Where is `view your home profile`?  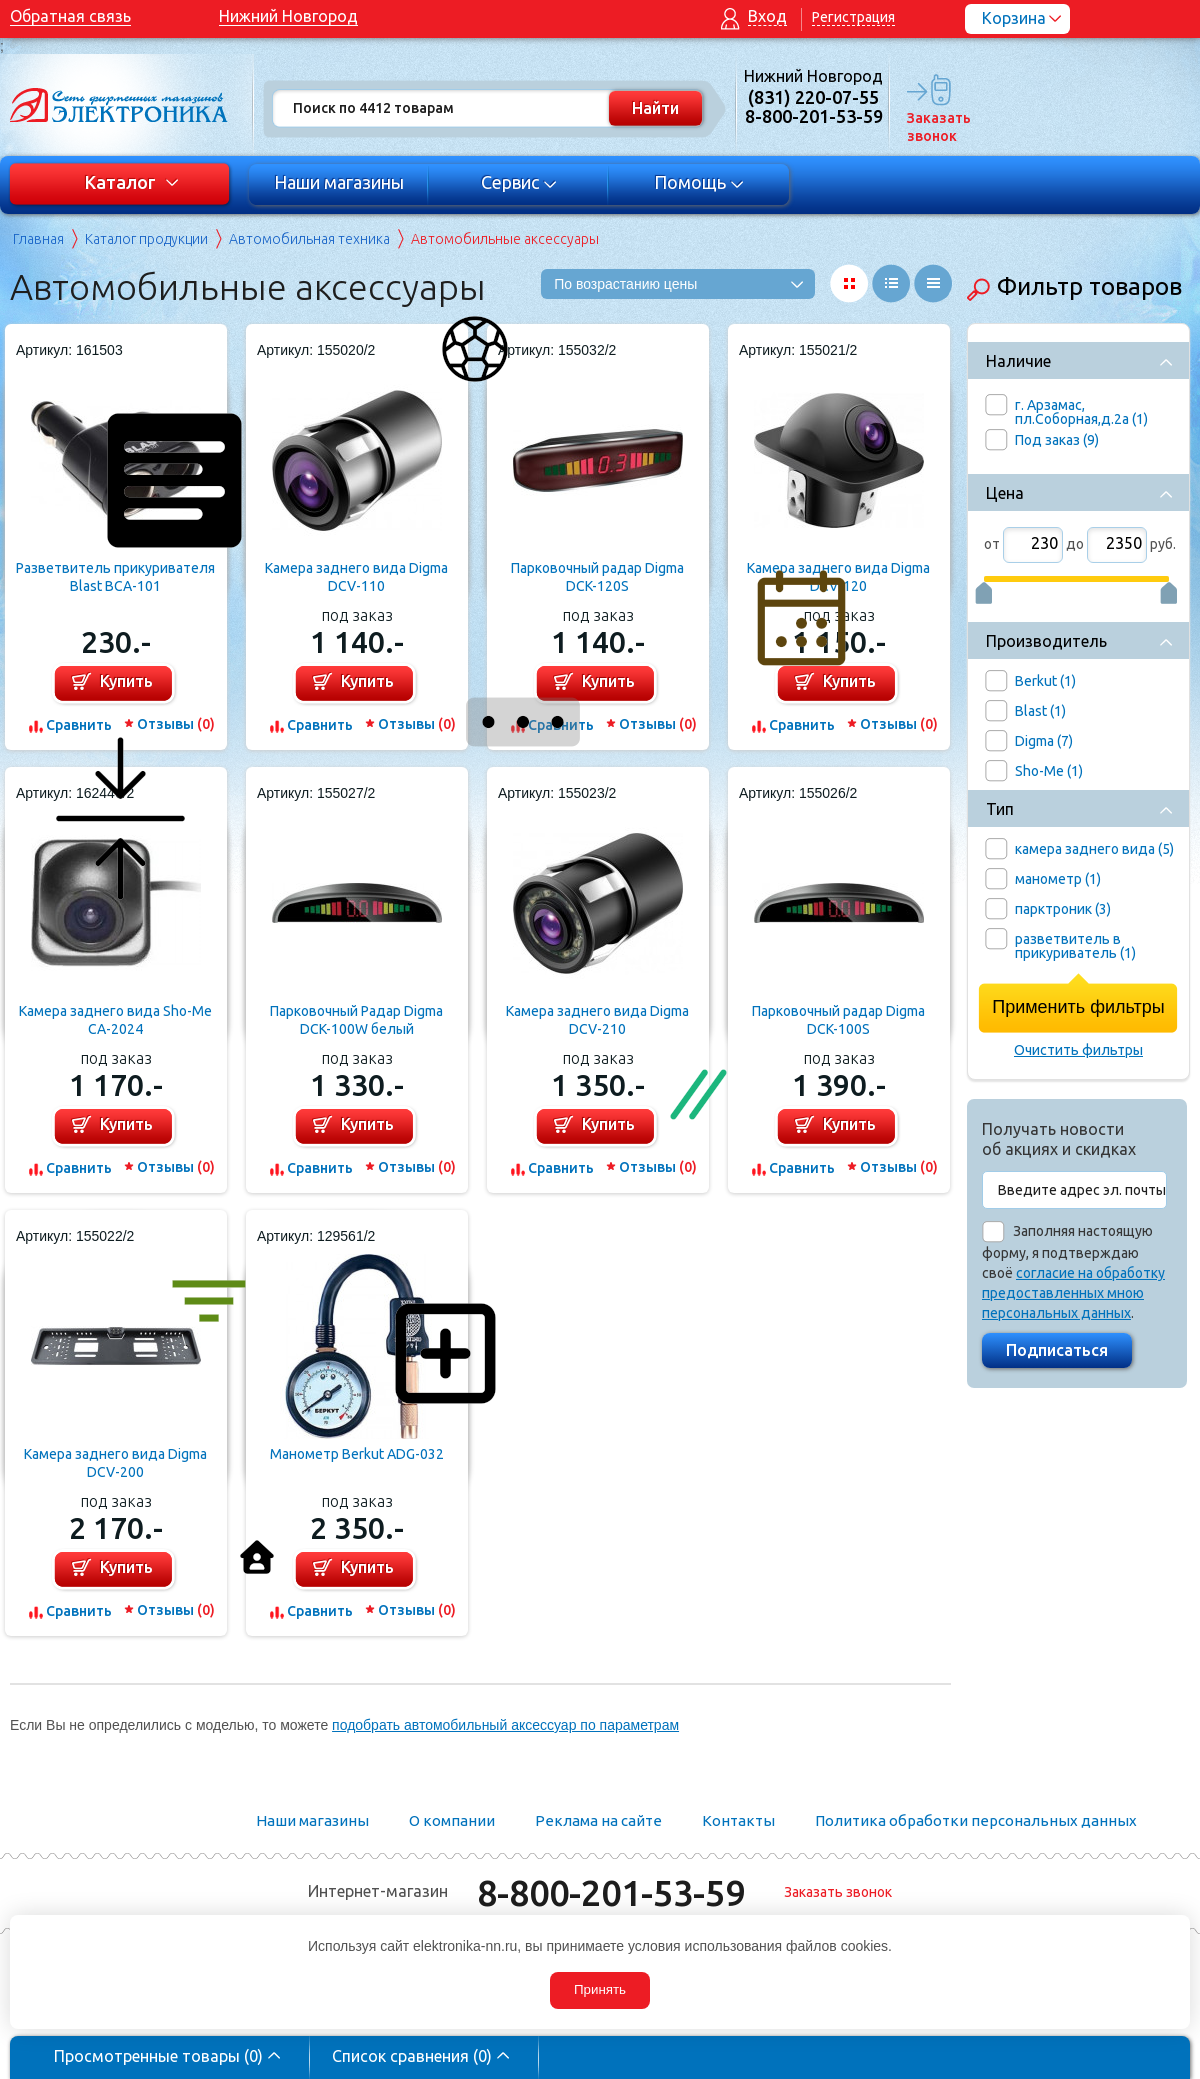
view your home profile is located at coordinates (257, 1557).